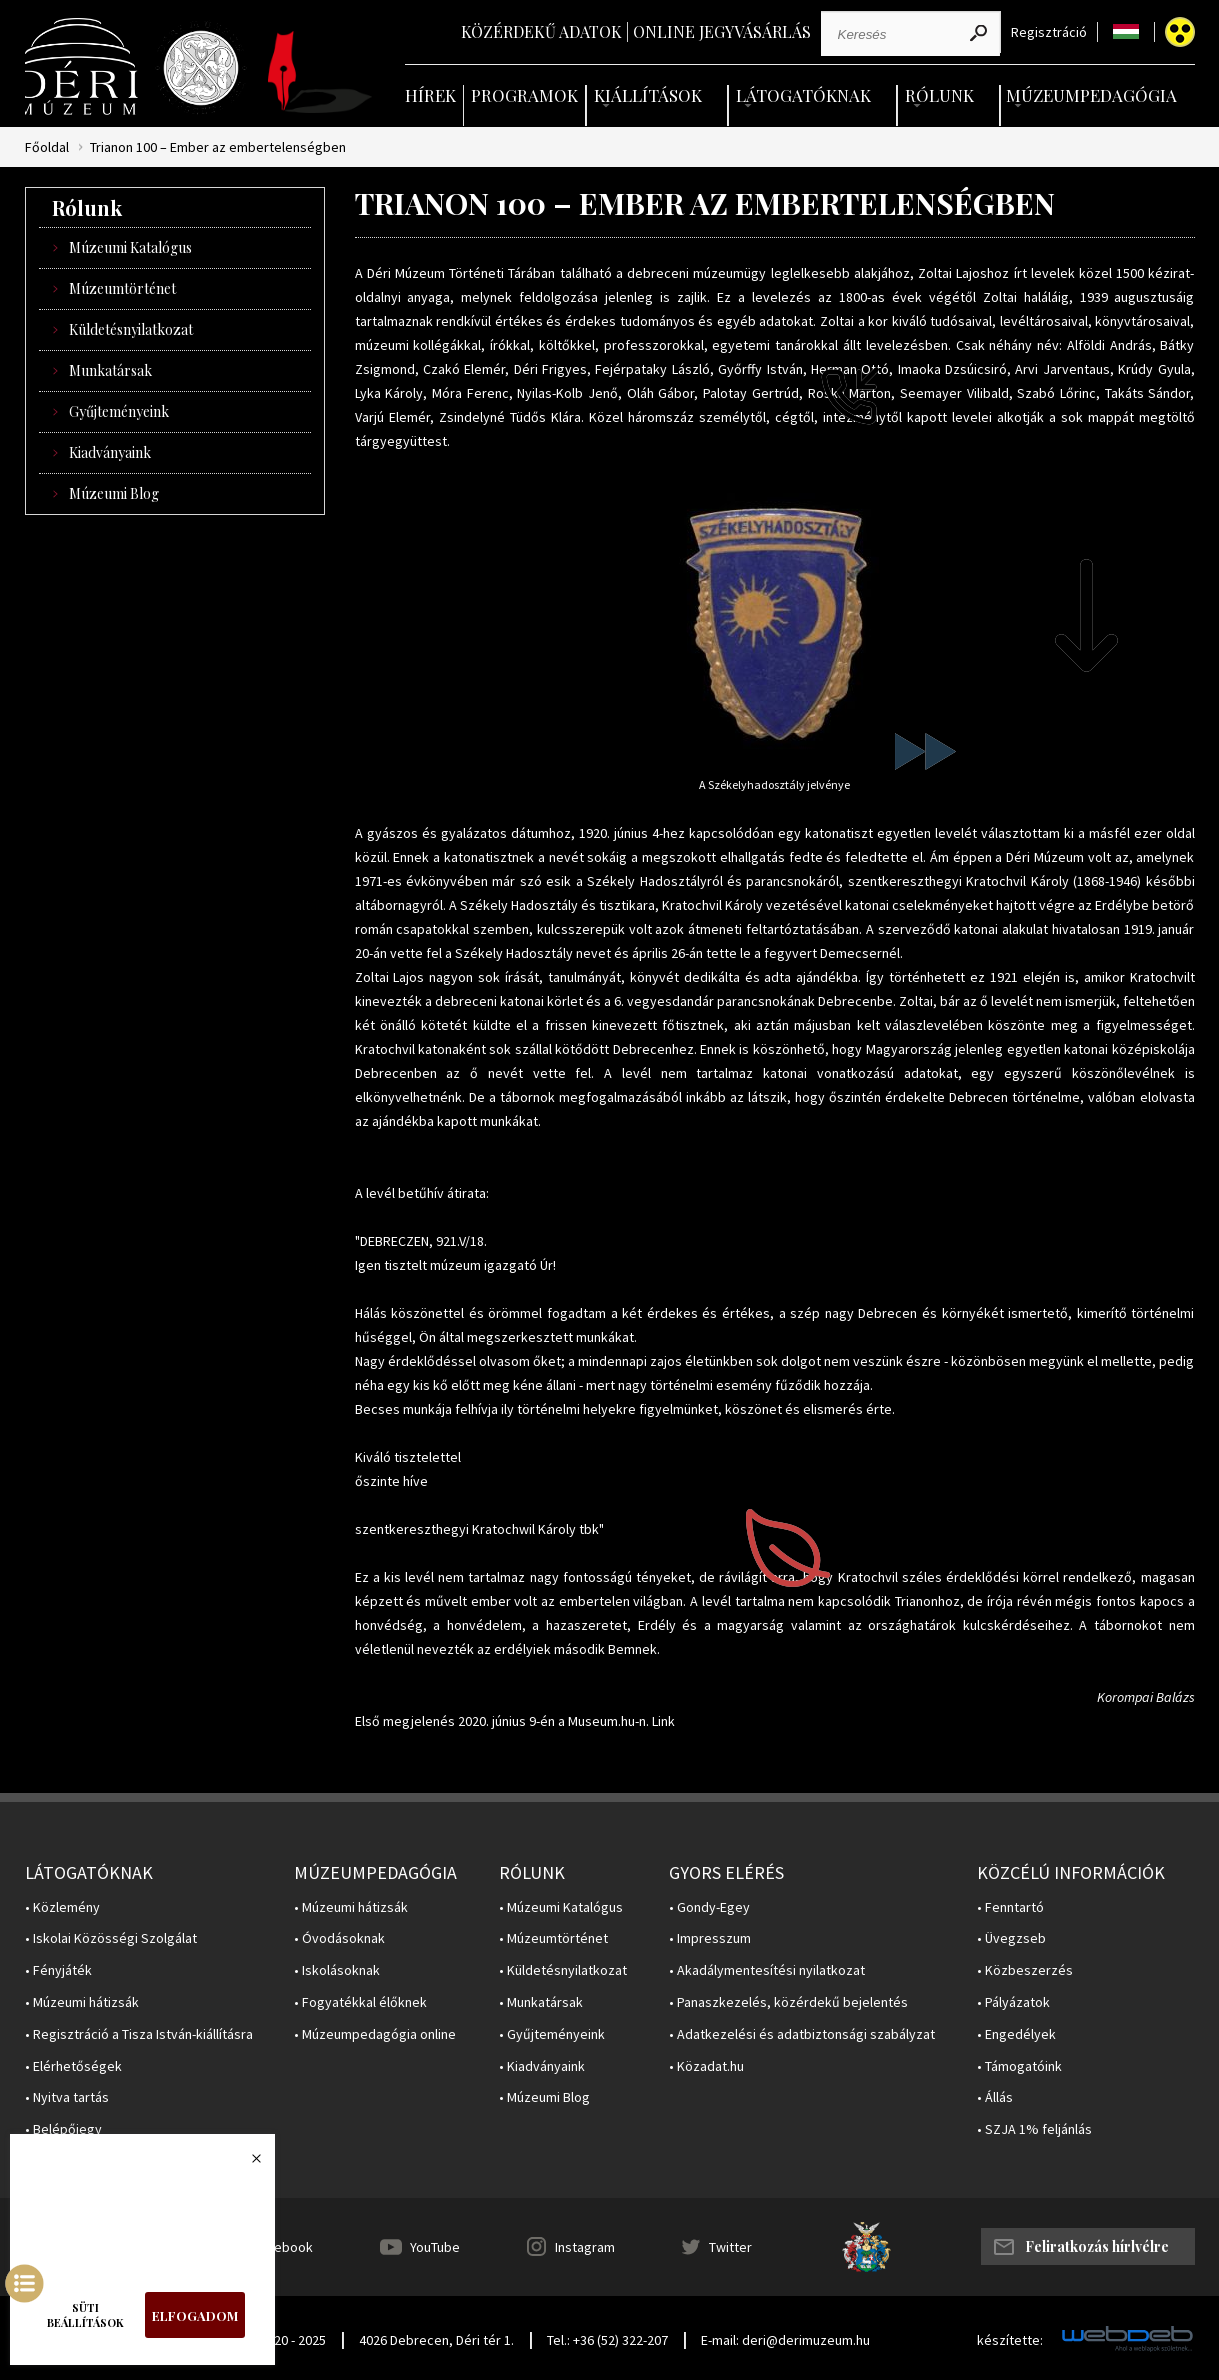  Describe the element at coordinates (788, 1548) in the screenshot. I see `indicates eco-friendly or sustainable option` at that location.